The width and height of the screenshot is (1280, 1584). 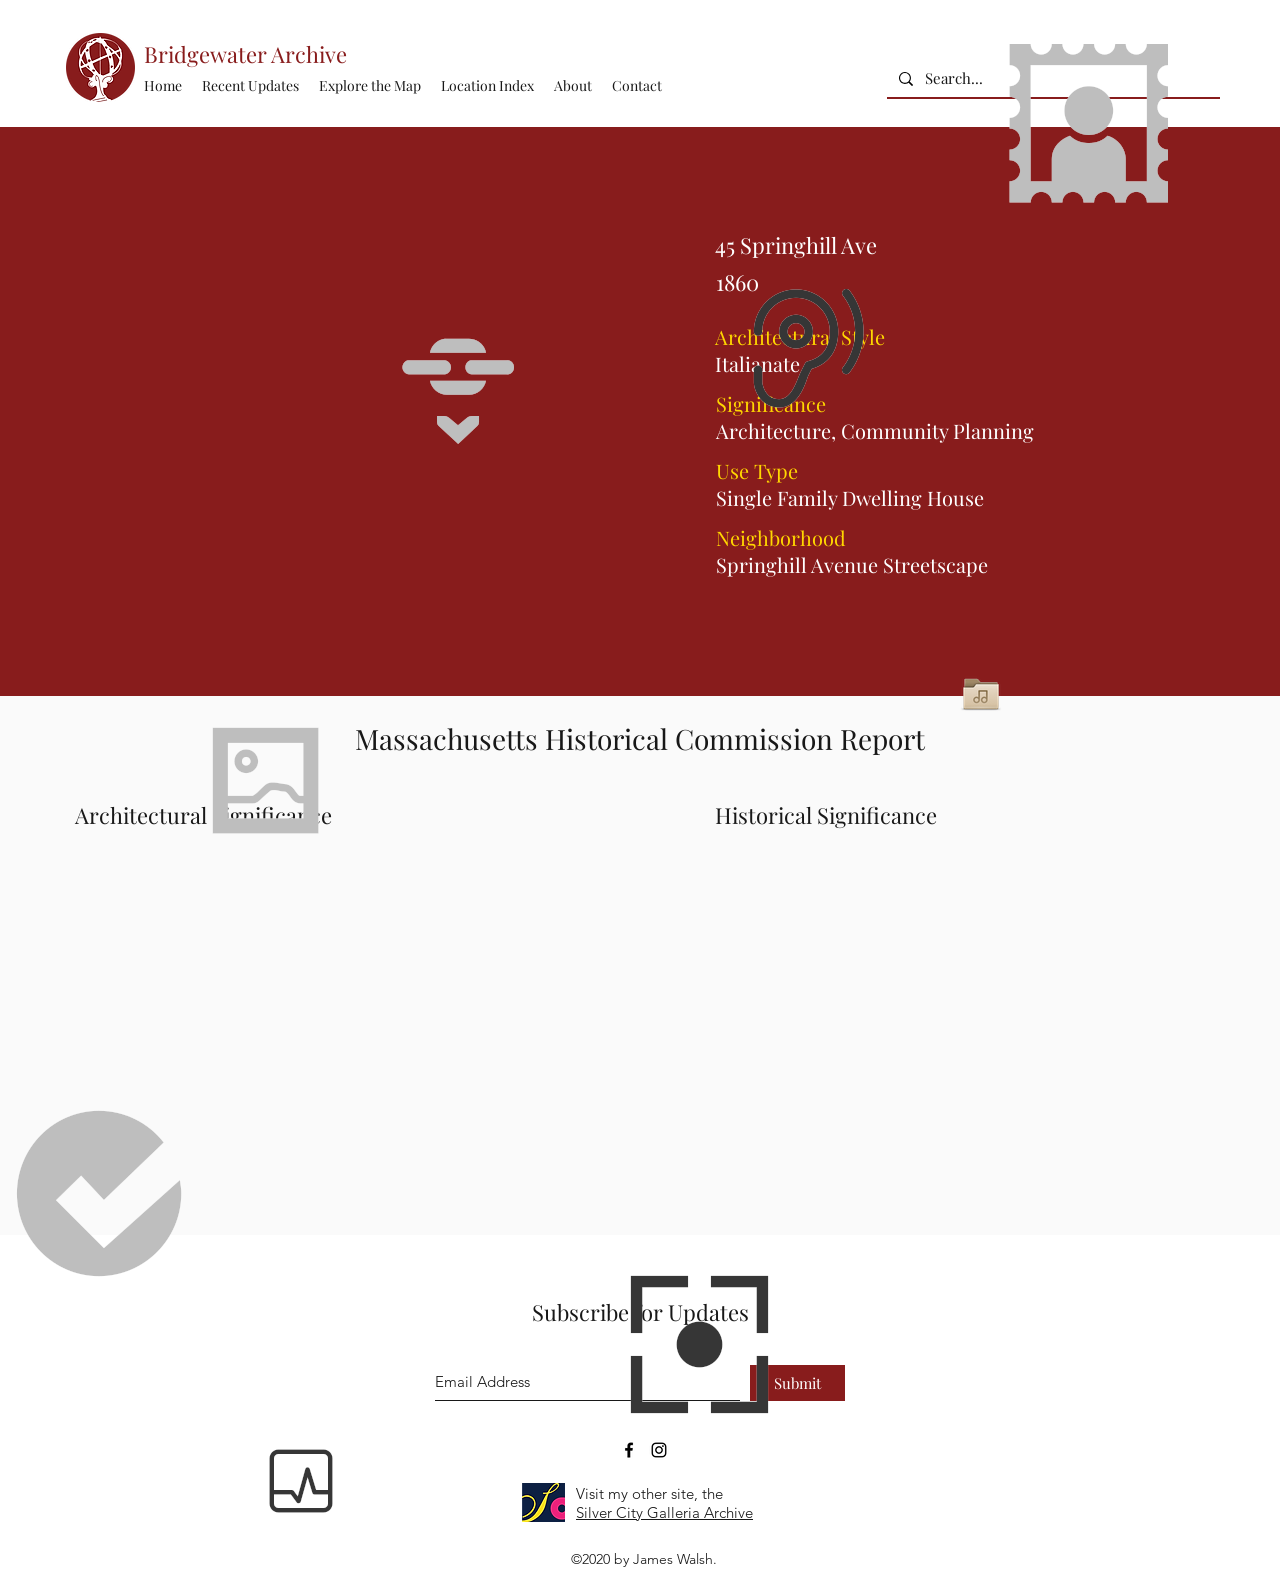 I want to click on screen recording or screen capture tool, so click(x=699, y=1344).